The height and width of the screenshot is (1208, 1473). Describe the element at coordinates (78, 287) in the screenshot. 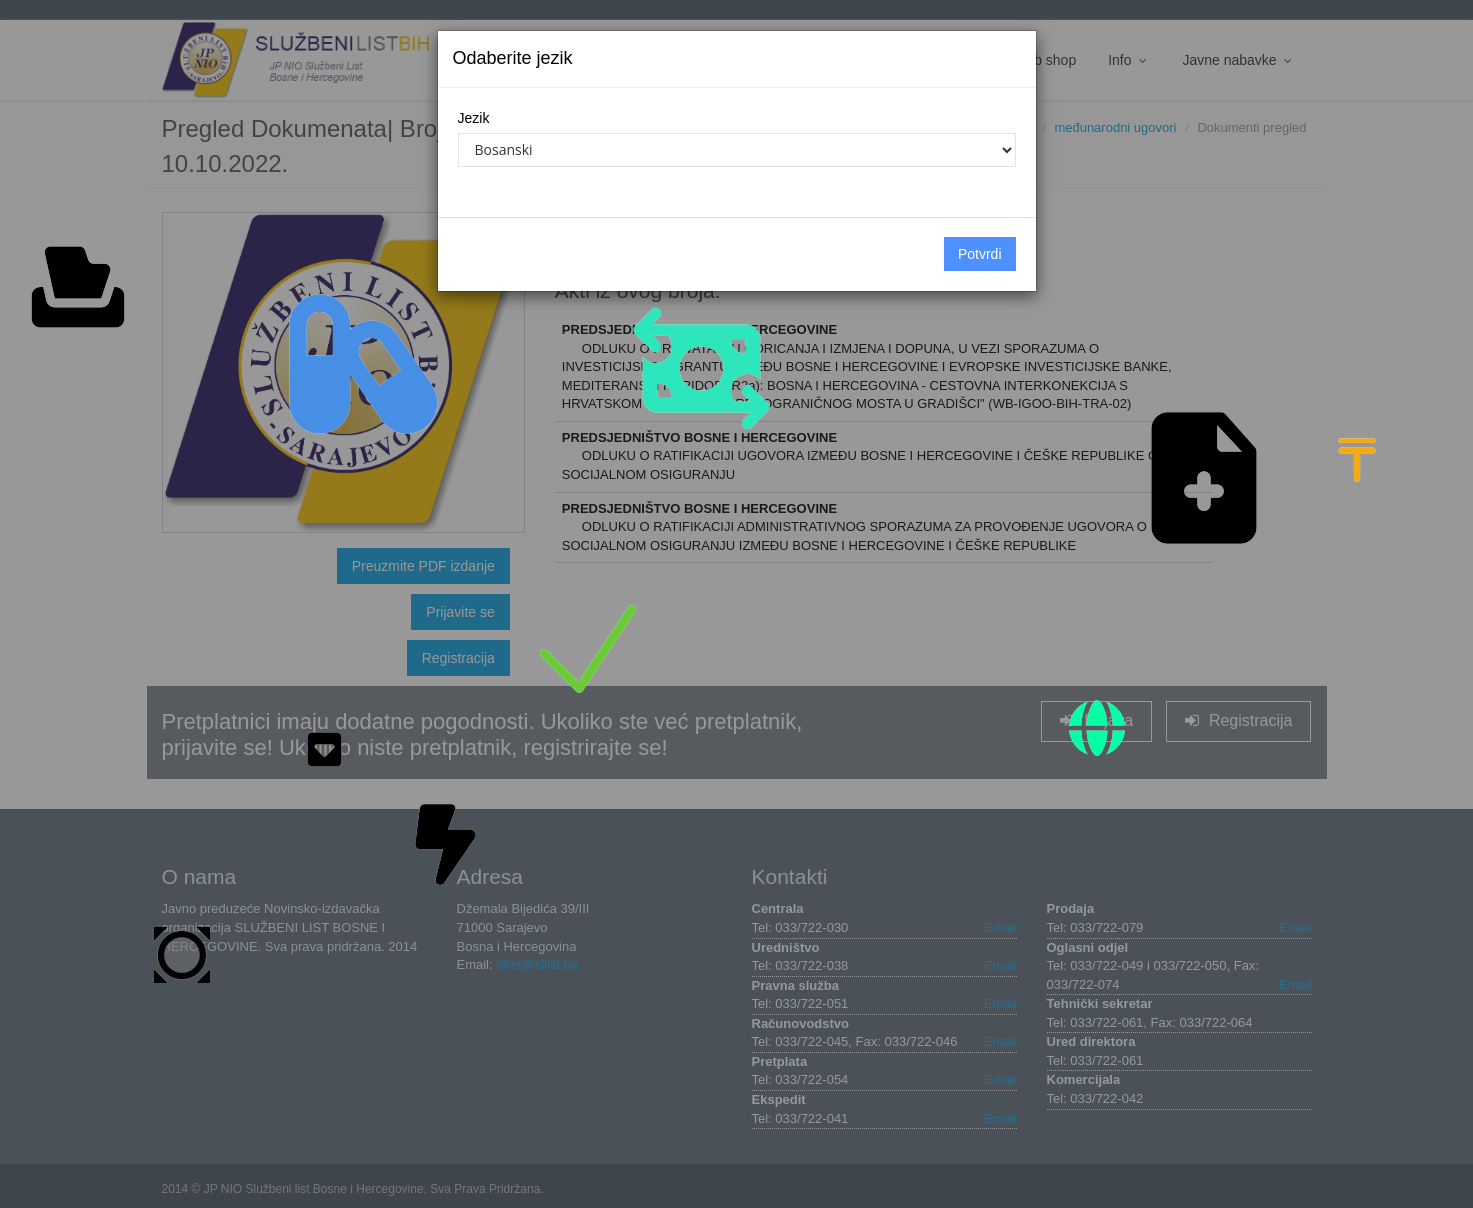

I see `access tissue box or hygiene supplies` at that location.